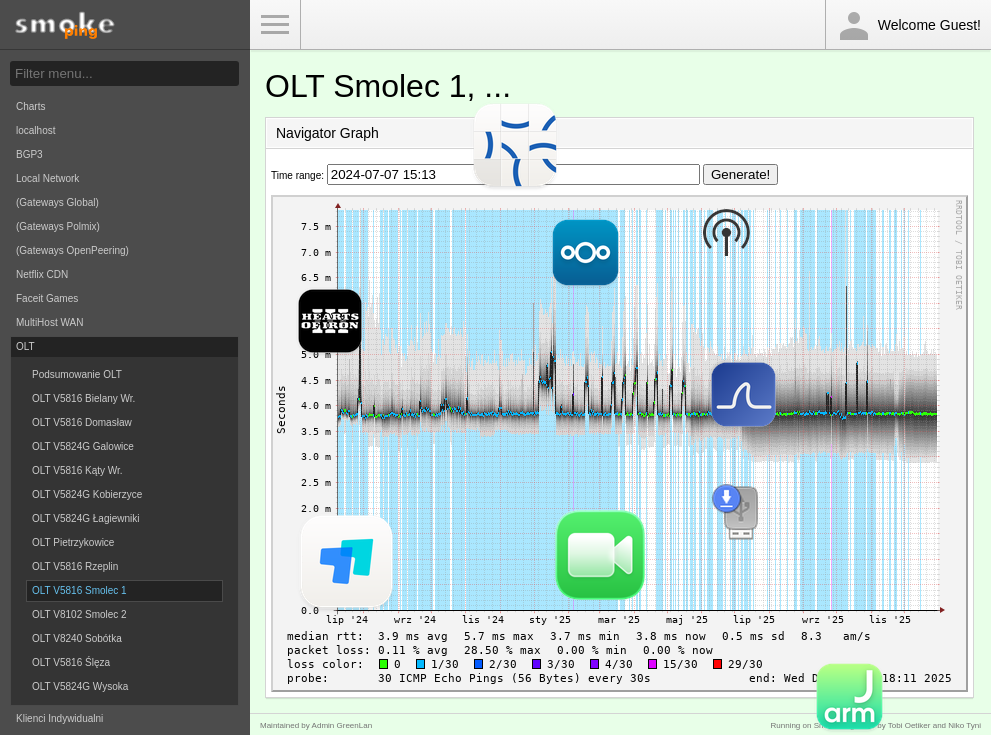 The width and height of the screenshot is (991, 735). What do you see at coordinates (330, 321) in the screenshot?
I see `launch Hearts of Iron 3 strategy game` at bounding box center [330, 321].